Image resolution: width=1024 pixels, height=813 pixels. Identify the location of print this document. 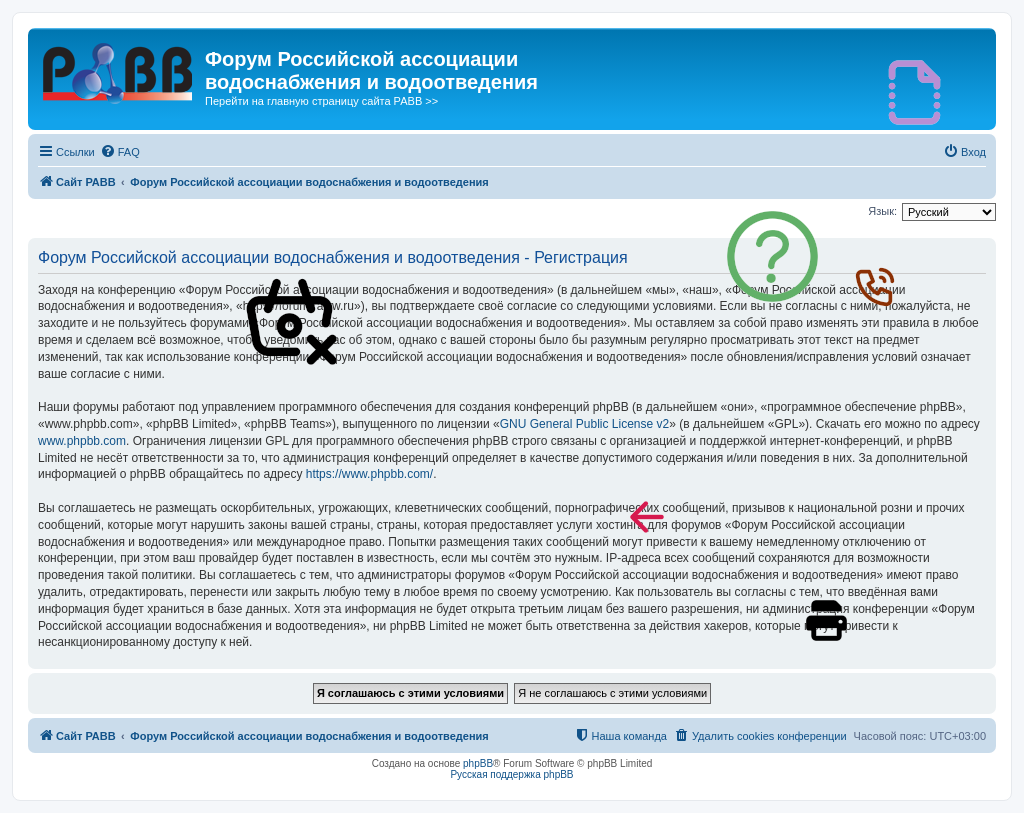
(826, 620).